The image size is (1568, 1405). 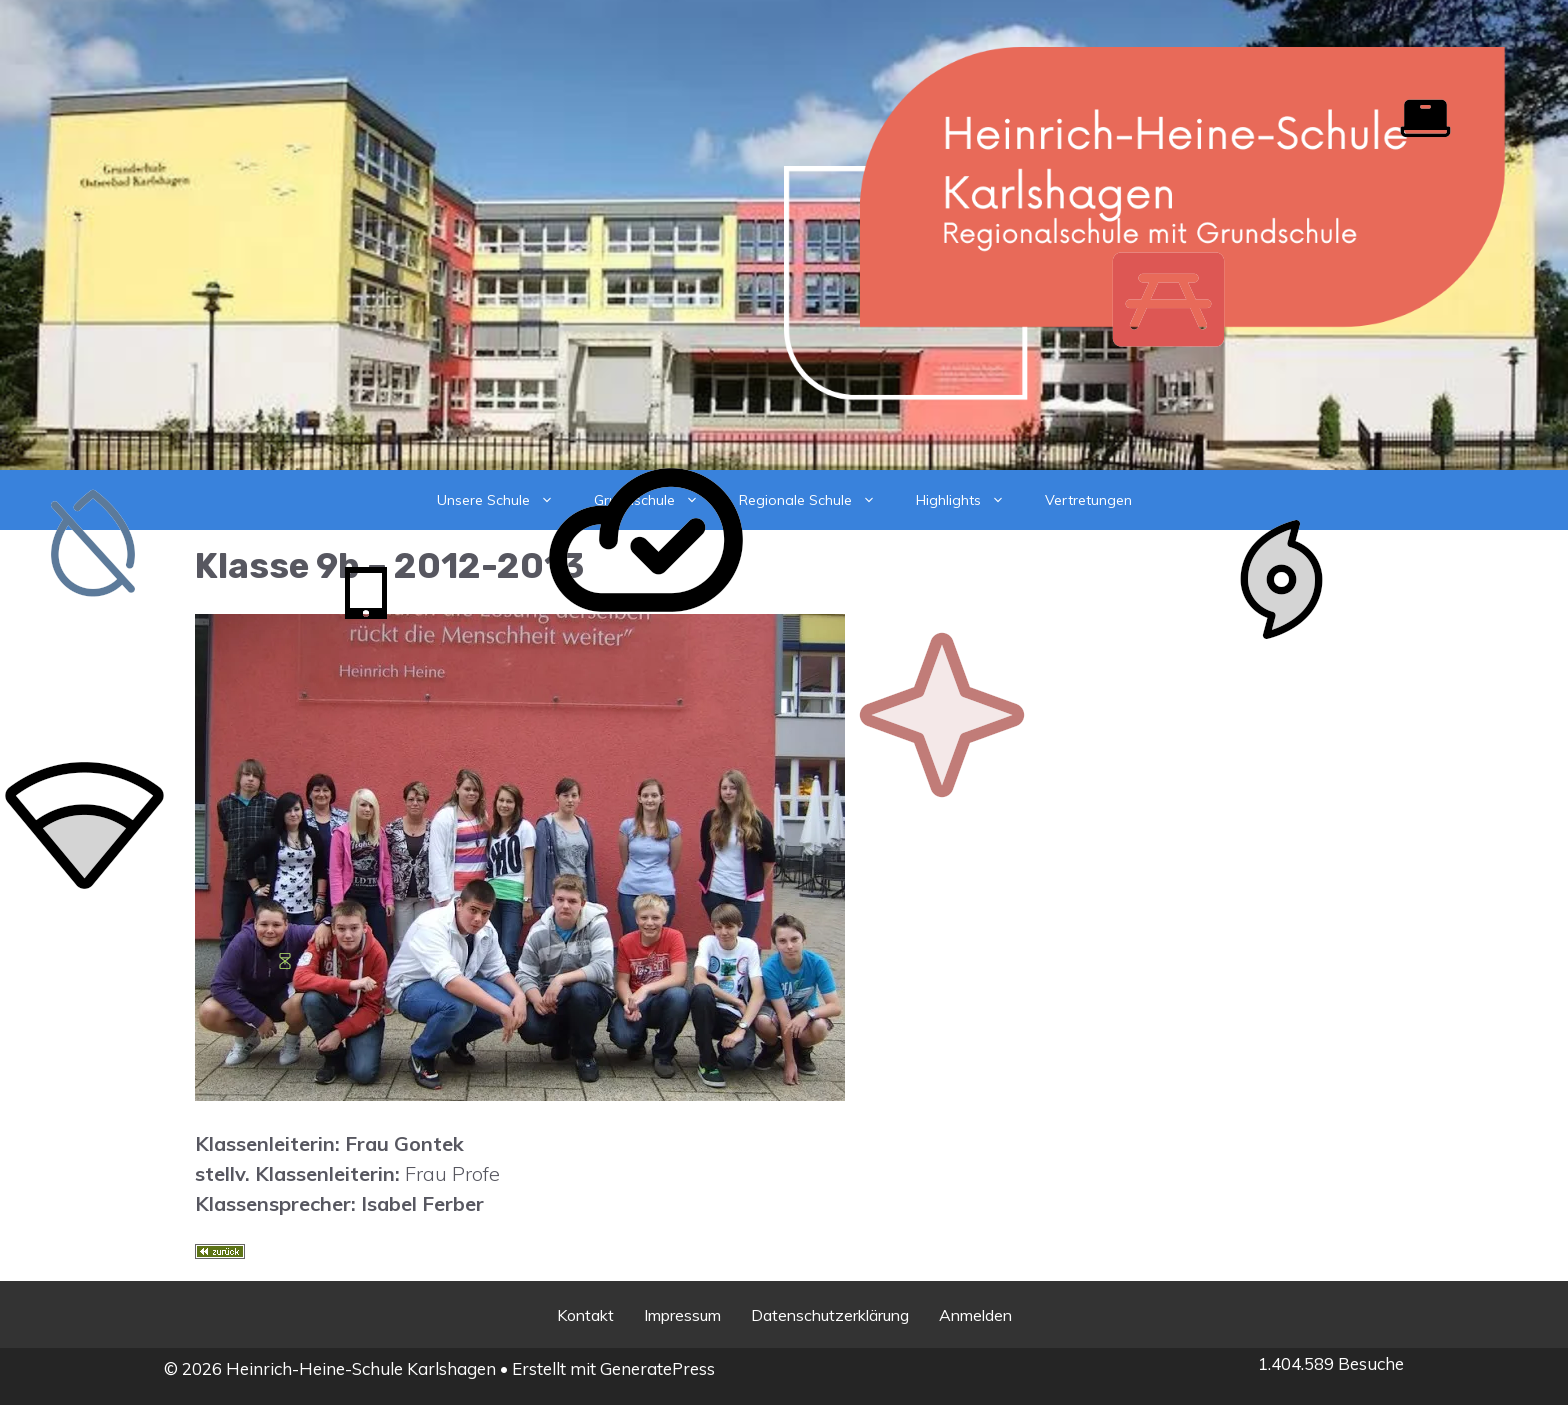 I want to click on indicates medium wifi signal strength, so click(x=84, y=825).